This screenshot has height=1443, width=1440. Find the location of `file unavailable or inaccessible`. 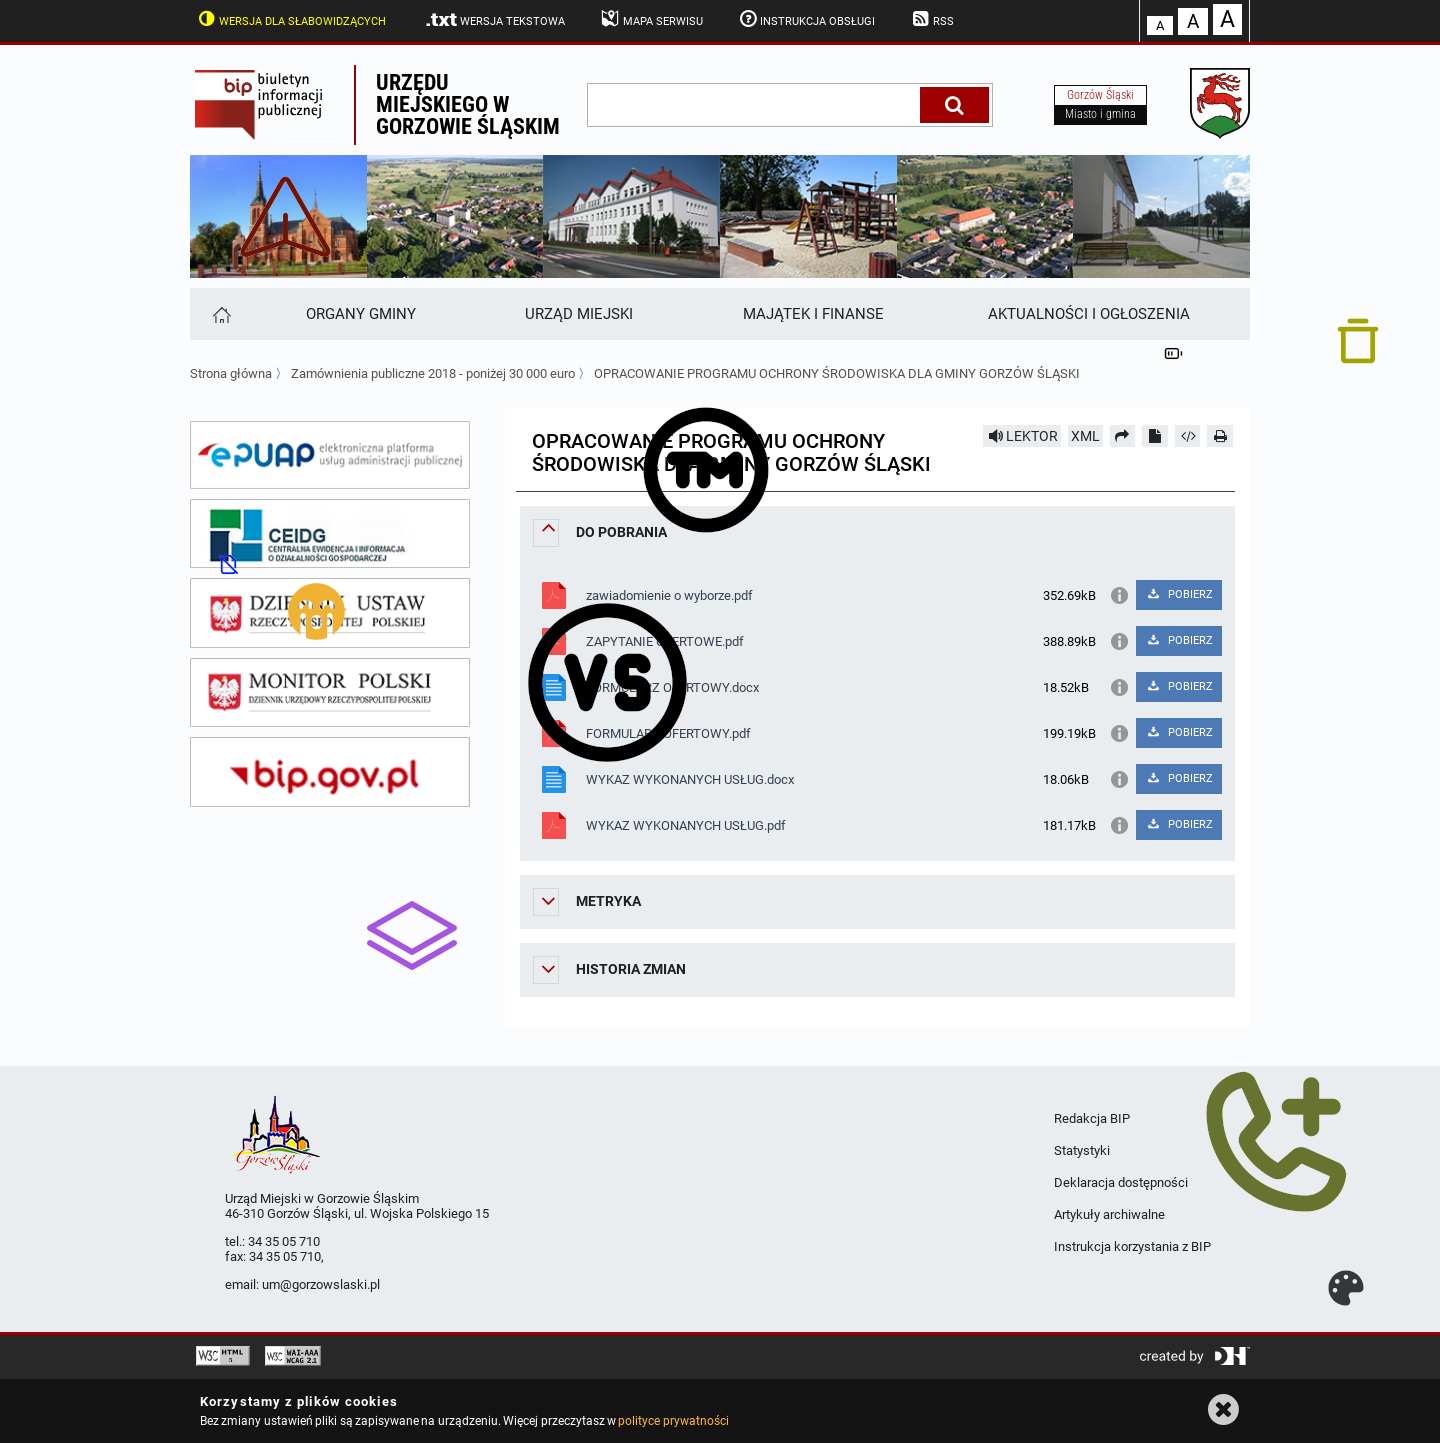

file unavailable or inaccessible is located at coordinates (228, 564).